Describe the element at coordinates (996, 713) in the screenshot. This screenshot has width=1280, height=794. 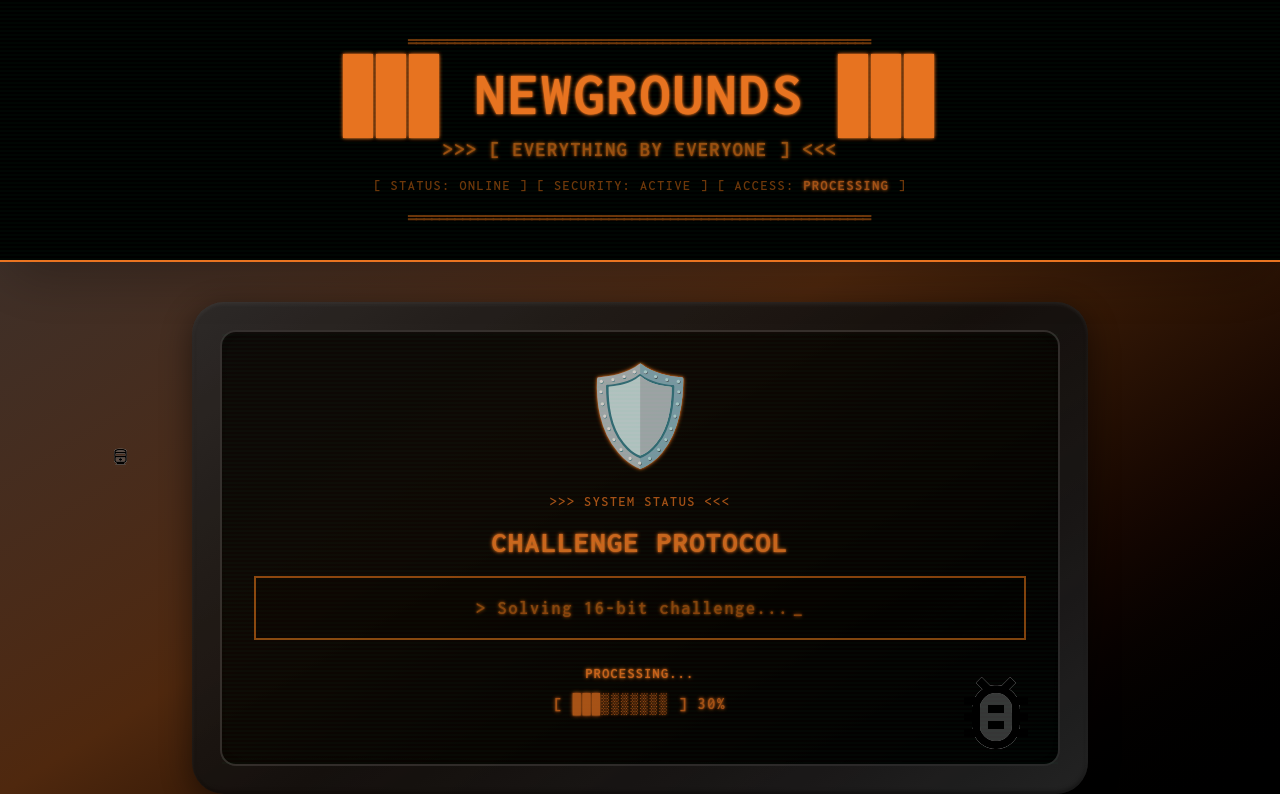
I see `report a bug or issue` at that location.